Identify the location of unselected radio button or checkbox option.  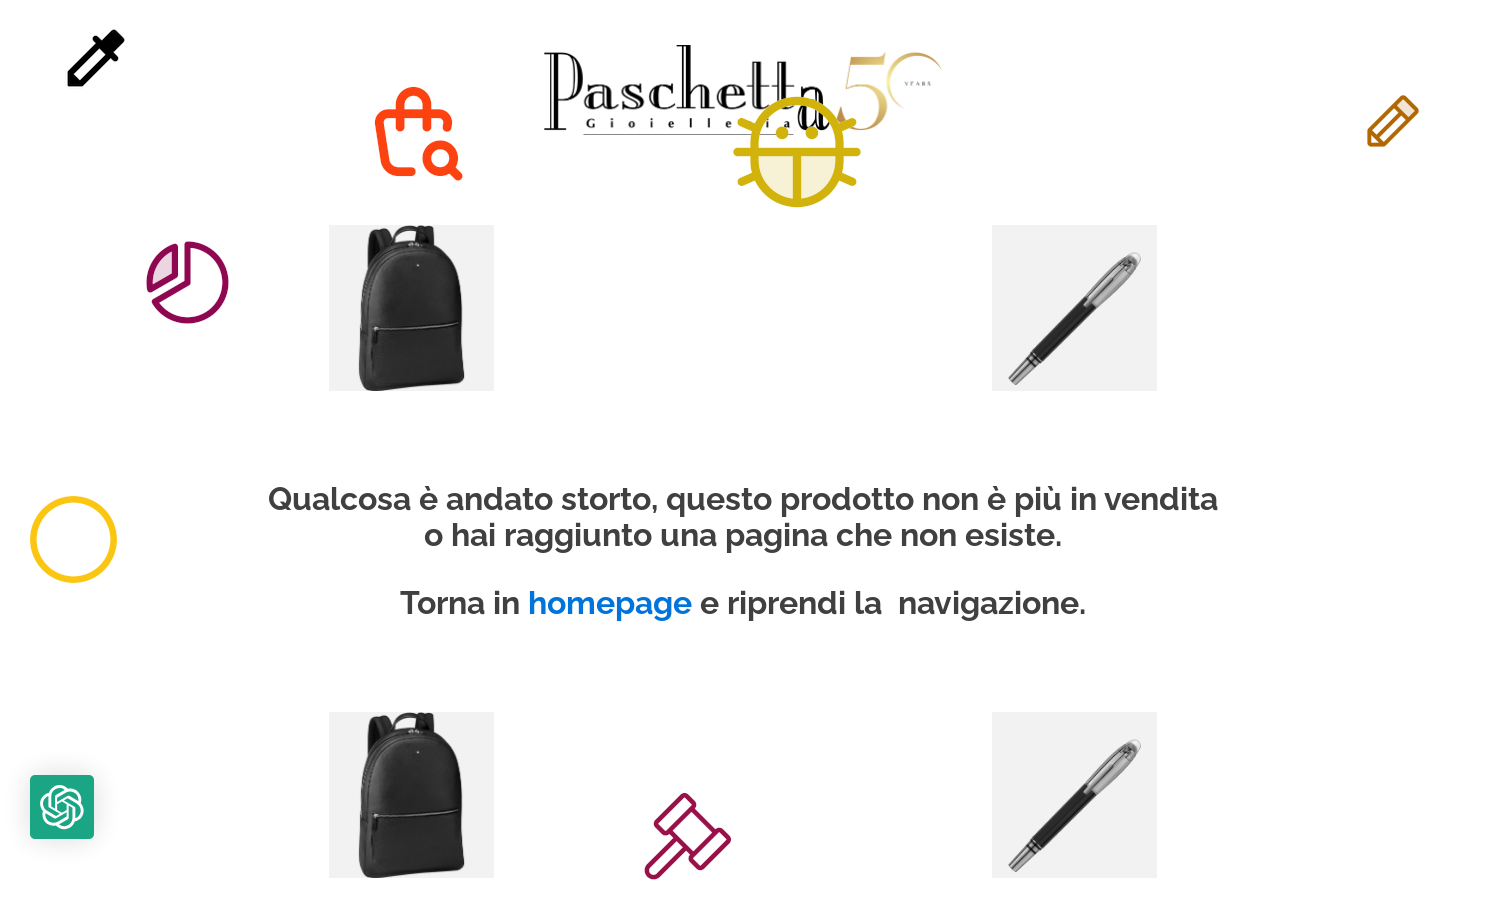
(73, 539).